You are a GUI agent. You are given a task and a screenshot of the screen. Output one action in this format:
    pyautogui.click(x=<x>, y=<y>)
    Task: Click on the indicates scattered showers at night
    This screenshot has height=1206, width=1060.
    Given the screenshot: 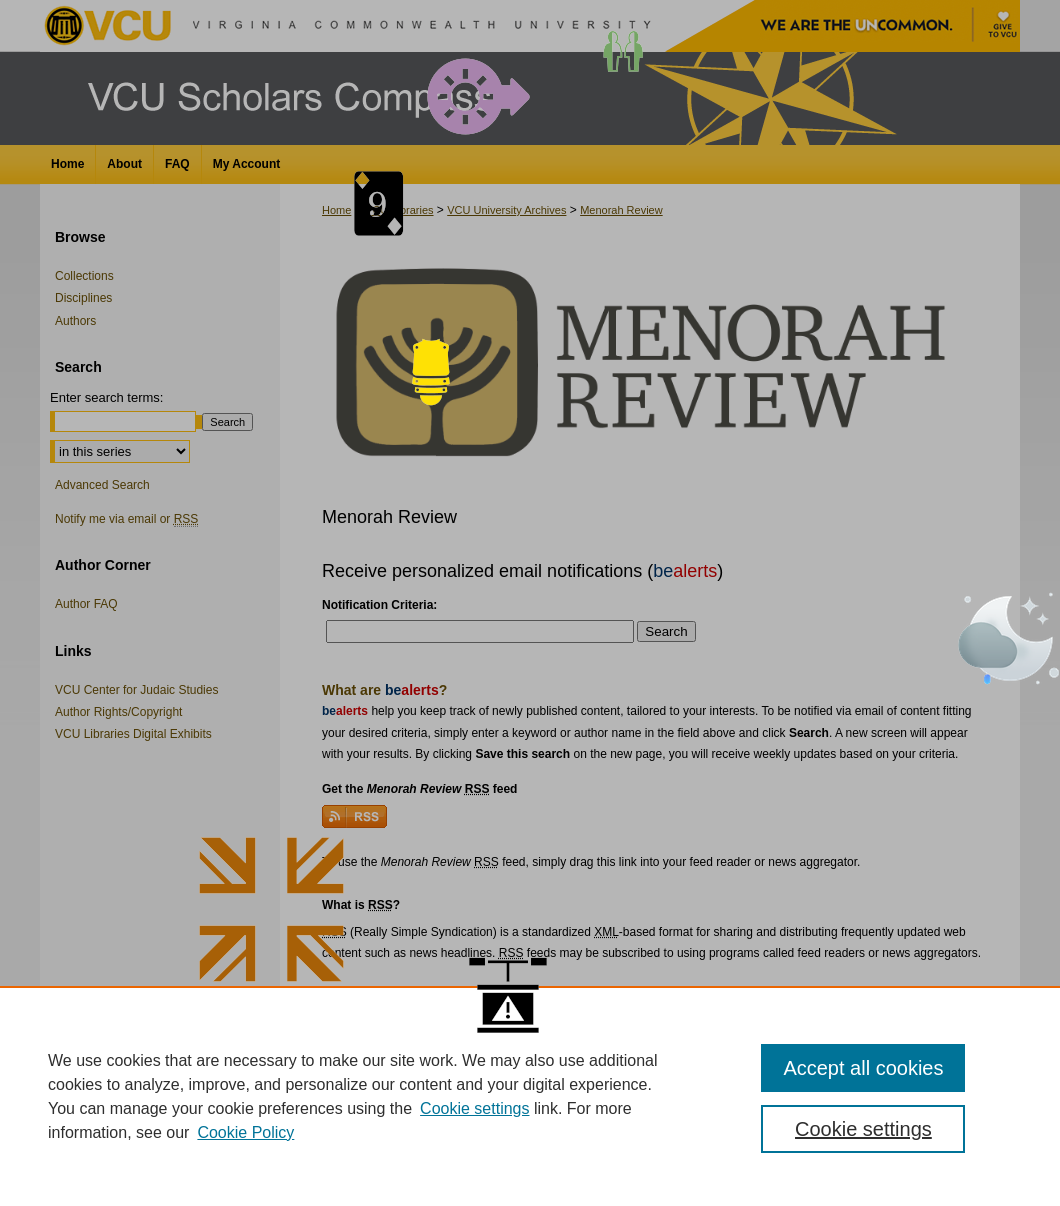 What is the action you would take?
    pyautogui.click(x=1008, y=638)
    